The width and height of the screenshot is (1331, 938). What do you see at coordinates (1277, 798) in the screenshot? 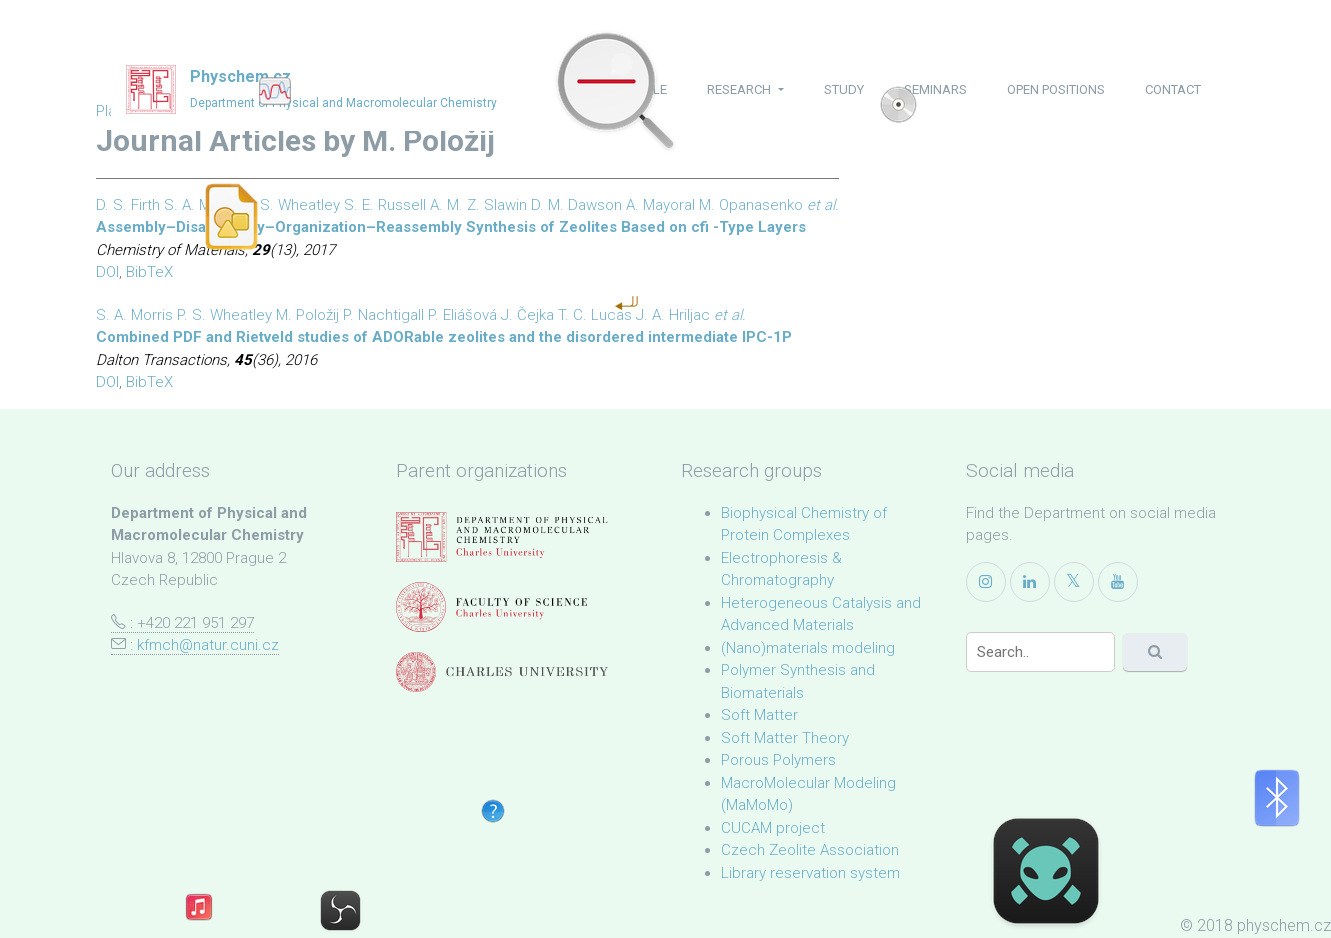
I see `open bluetooth settings` at bounding box center [1277, 798].